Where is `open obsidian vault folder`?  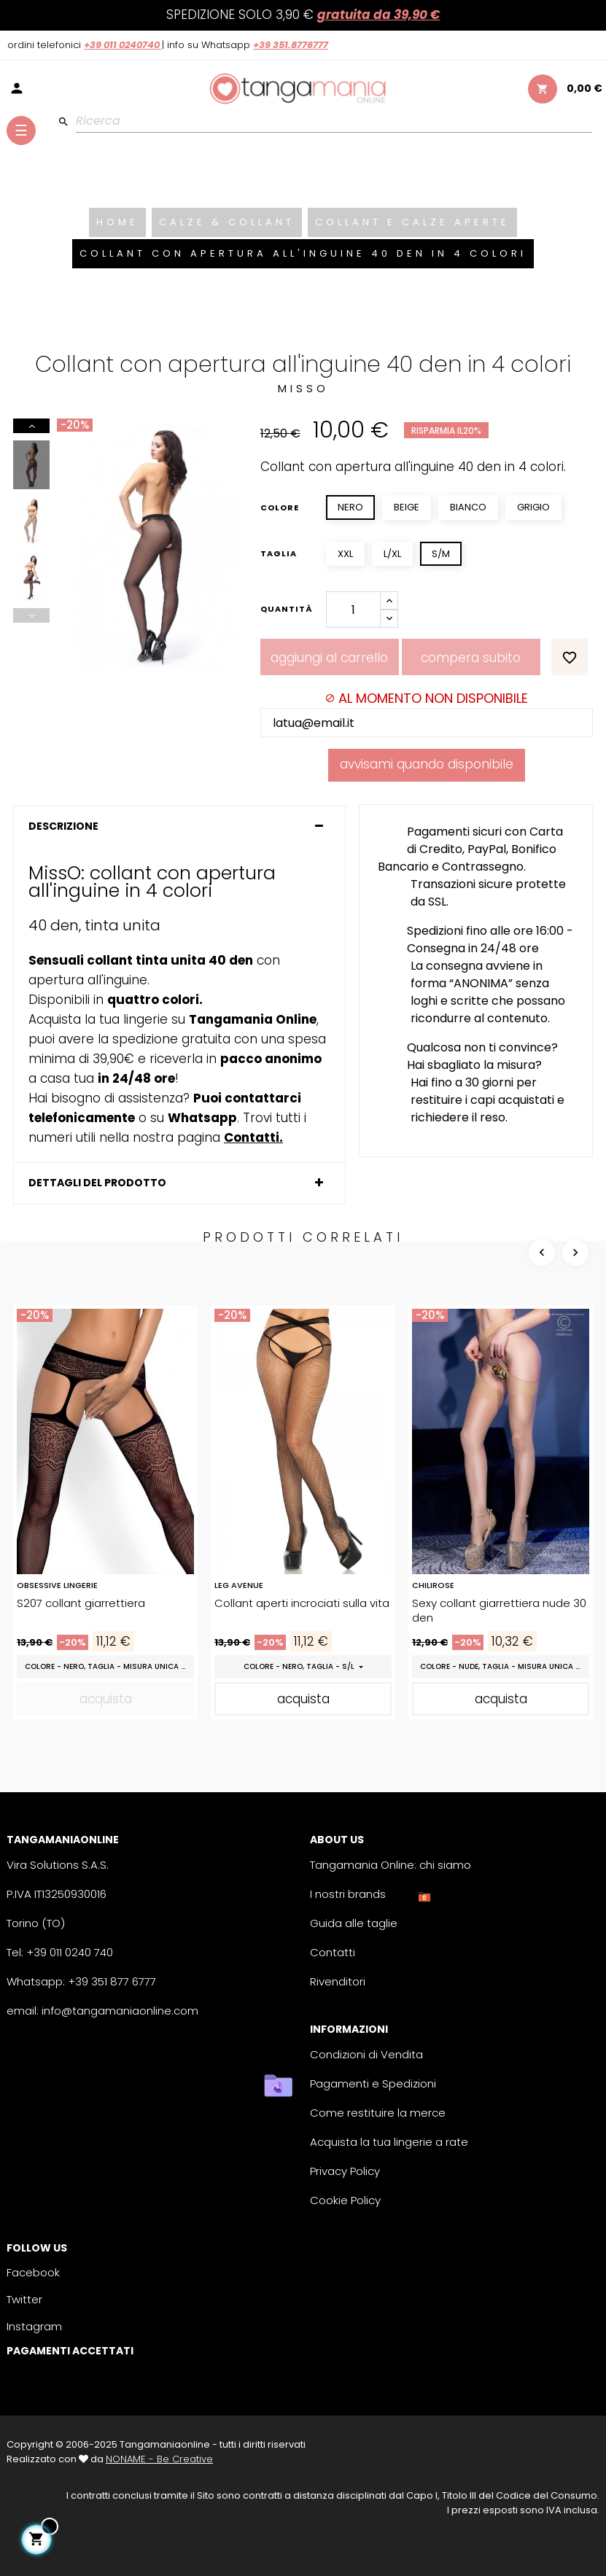 open obsidian vault folder is located at coordinates (278, 2086).